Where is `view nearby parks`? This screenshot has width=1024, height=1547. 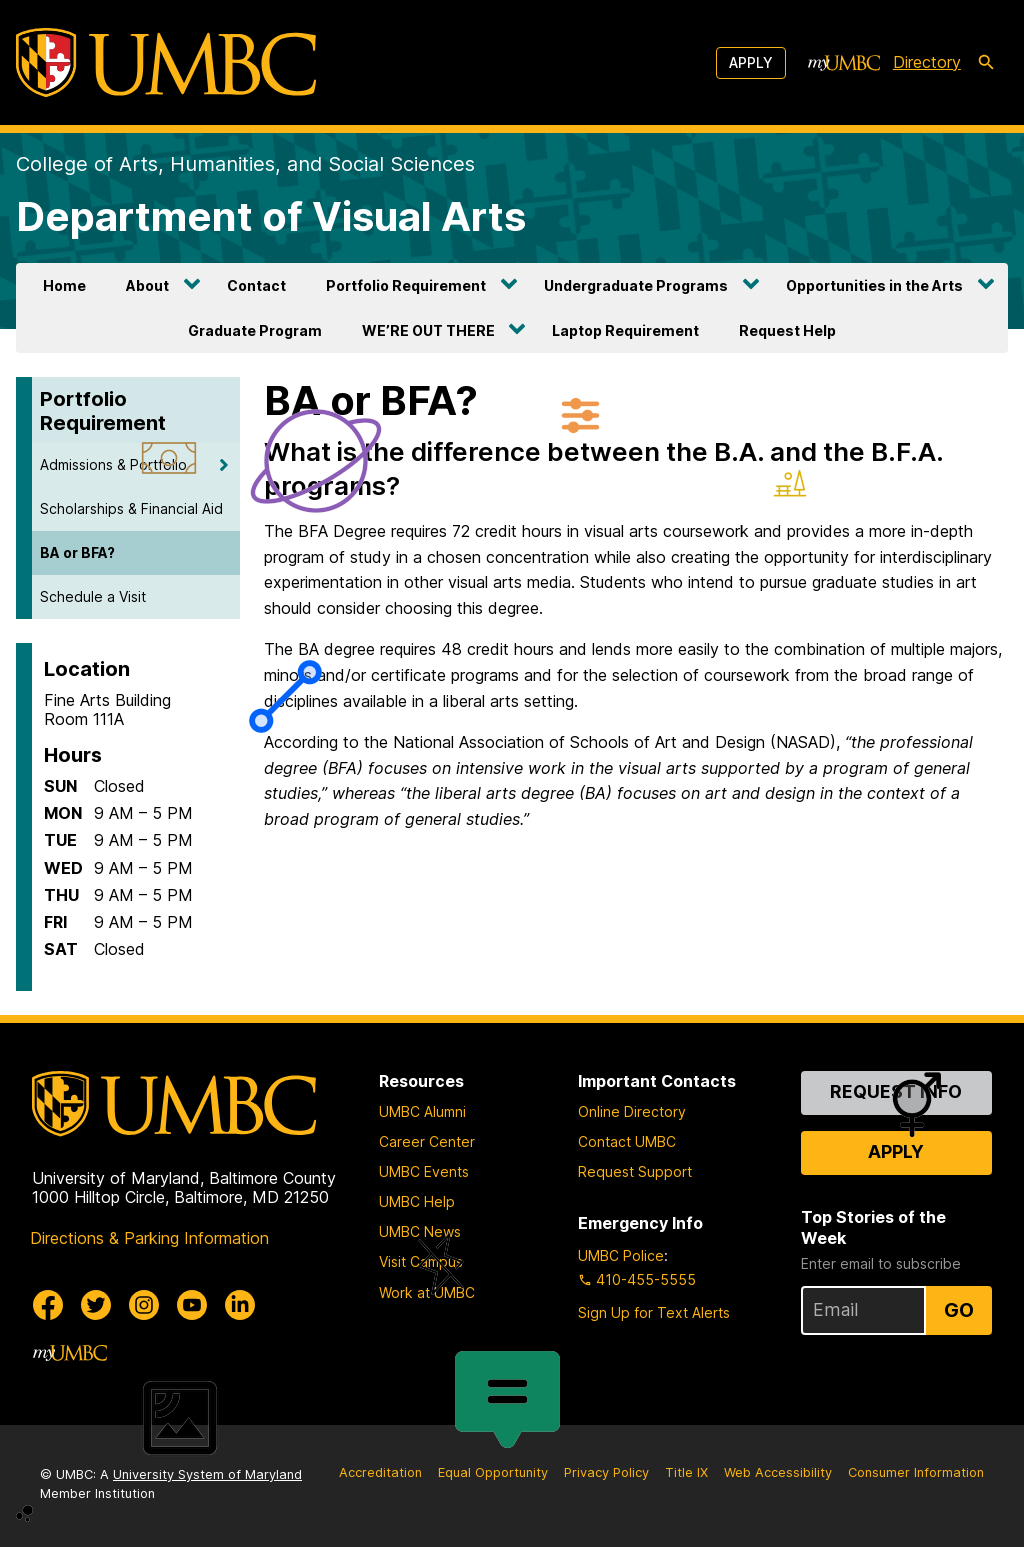
view nearby parks is located at coordinates (790, 485).